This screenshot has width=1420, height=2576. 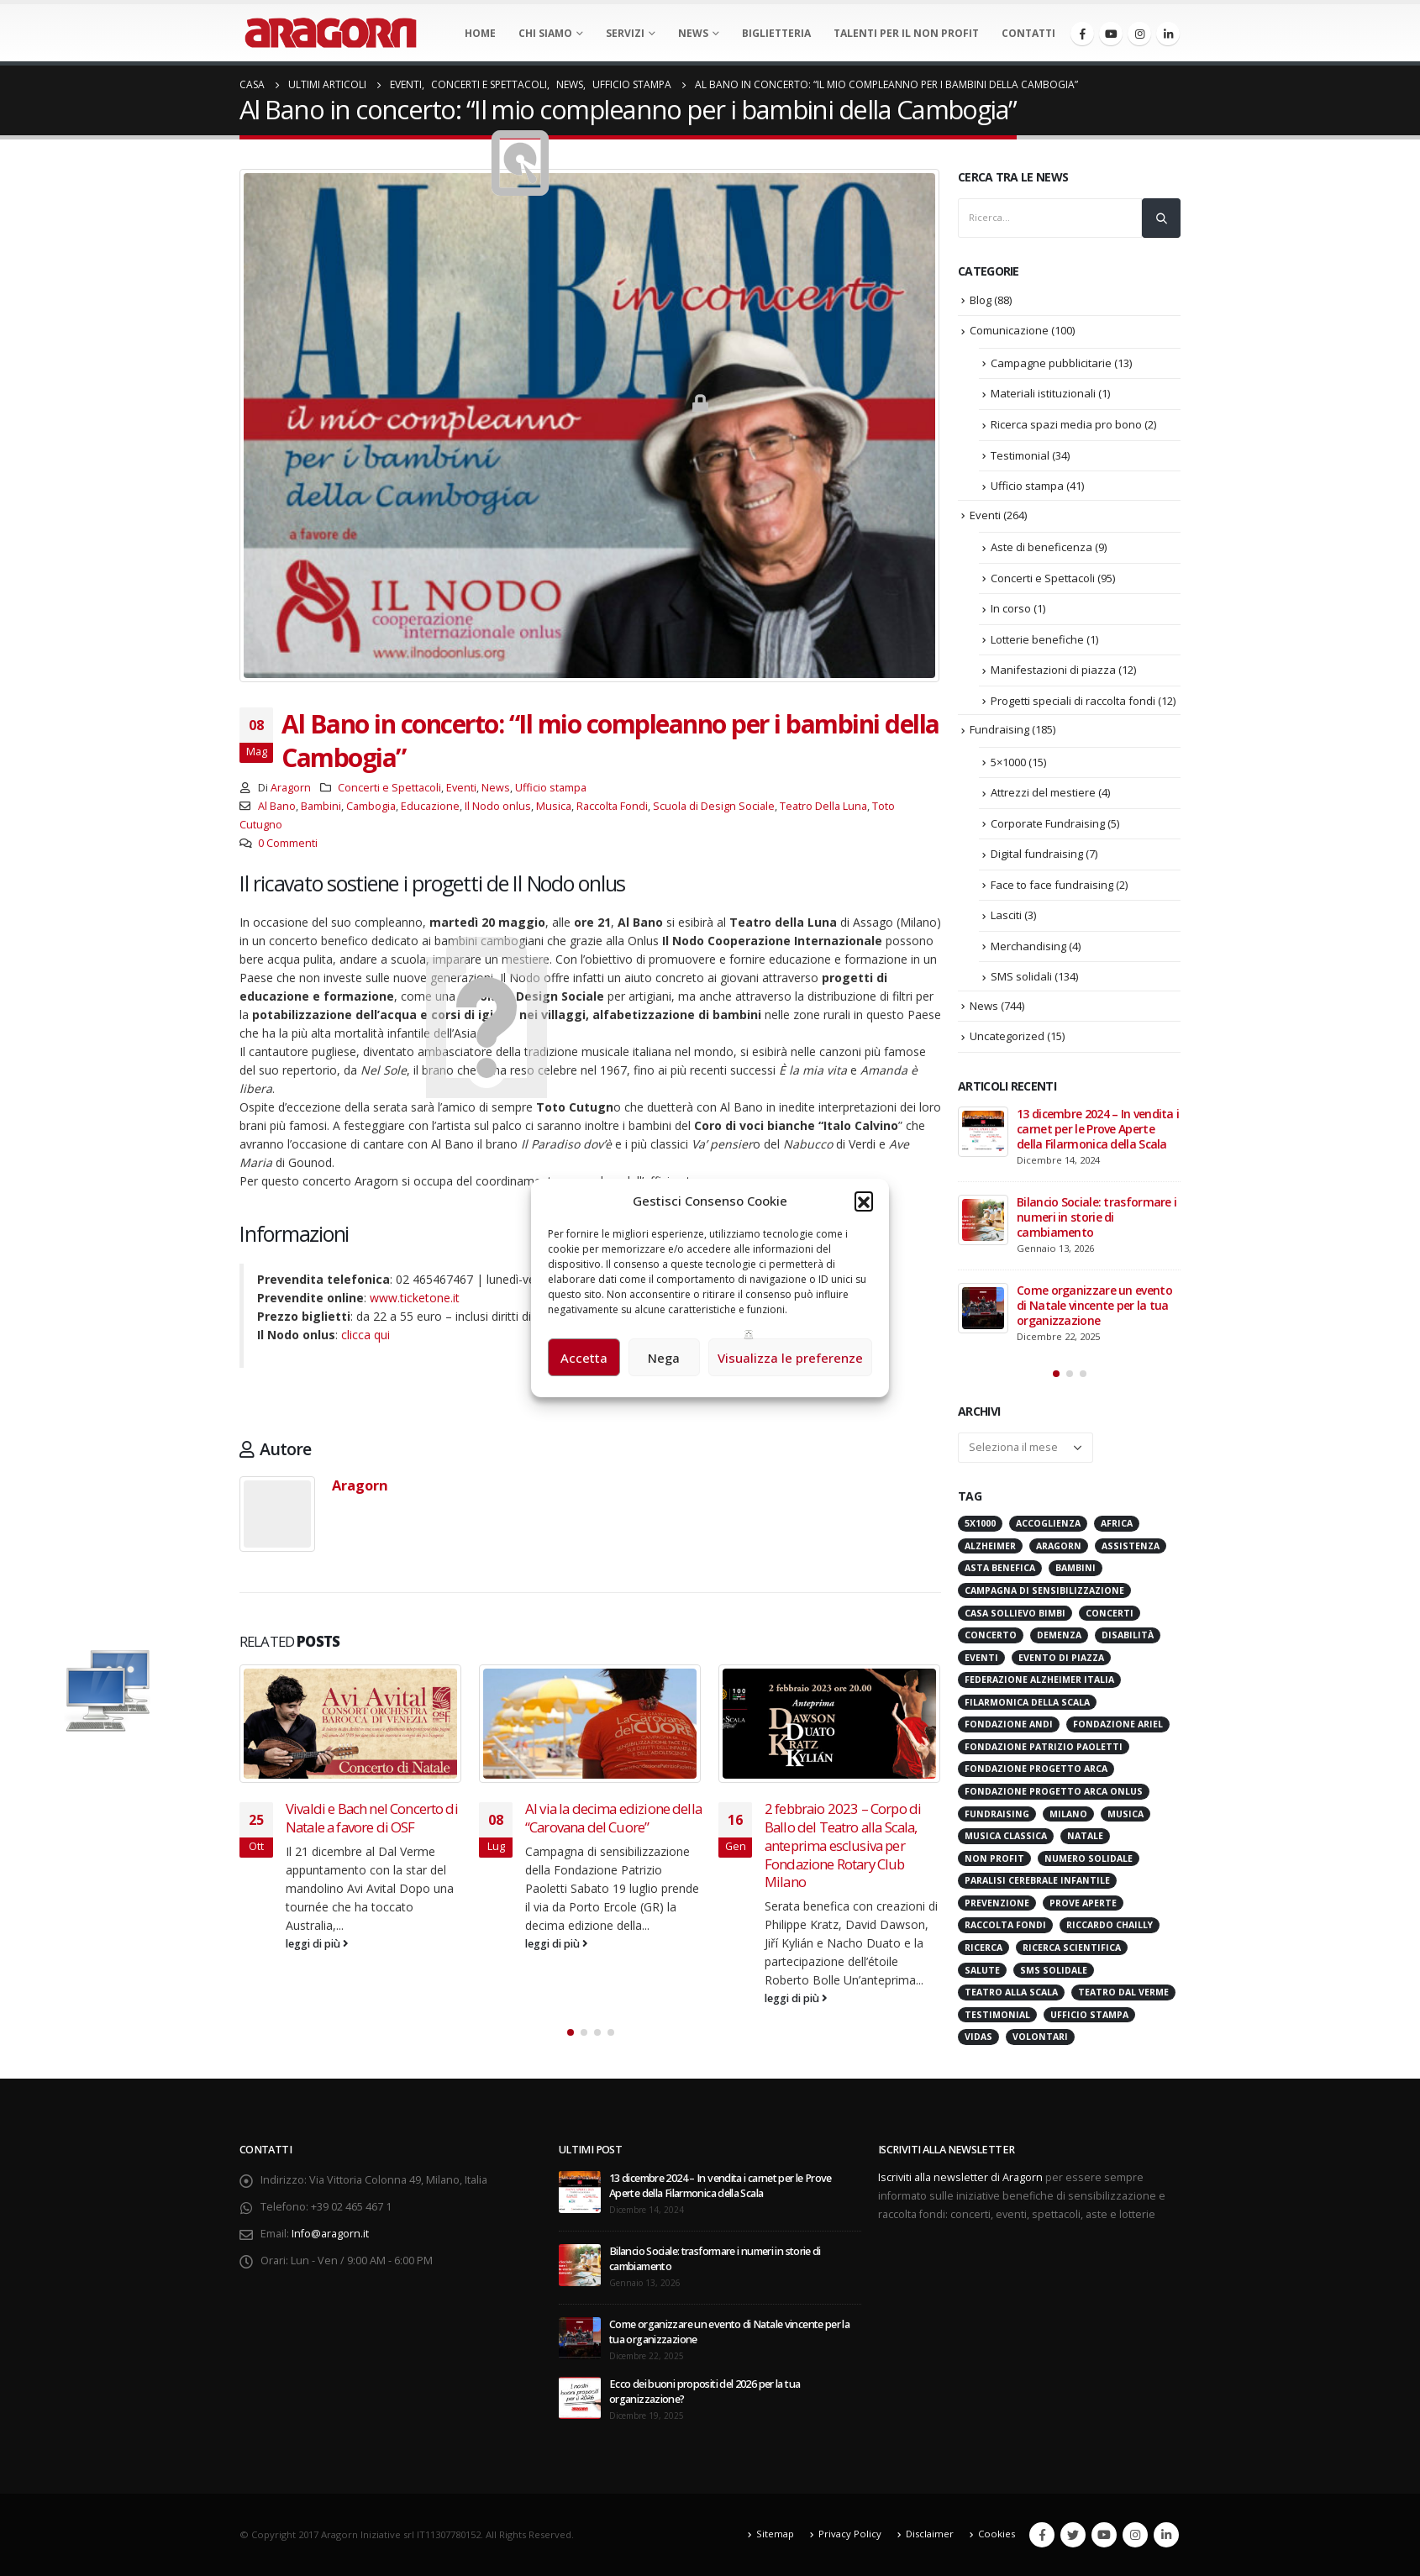 What do you see at coordinates (700, 403) in the screenshot?
I see `indicates content is locked or protected from editing` at bounding box center [700, 403].